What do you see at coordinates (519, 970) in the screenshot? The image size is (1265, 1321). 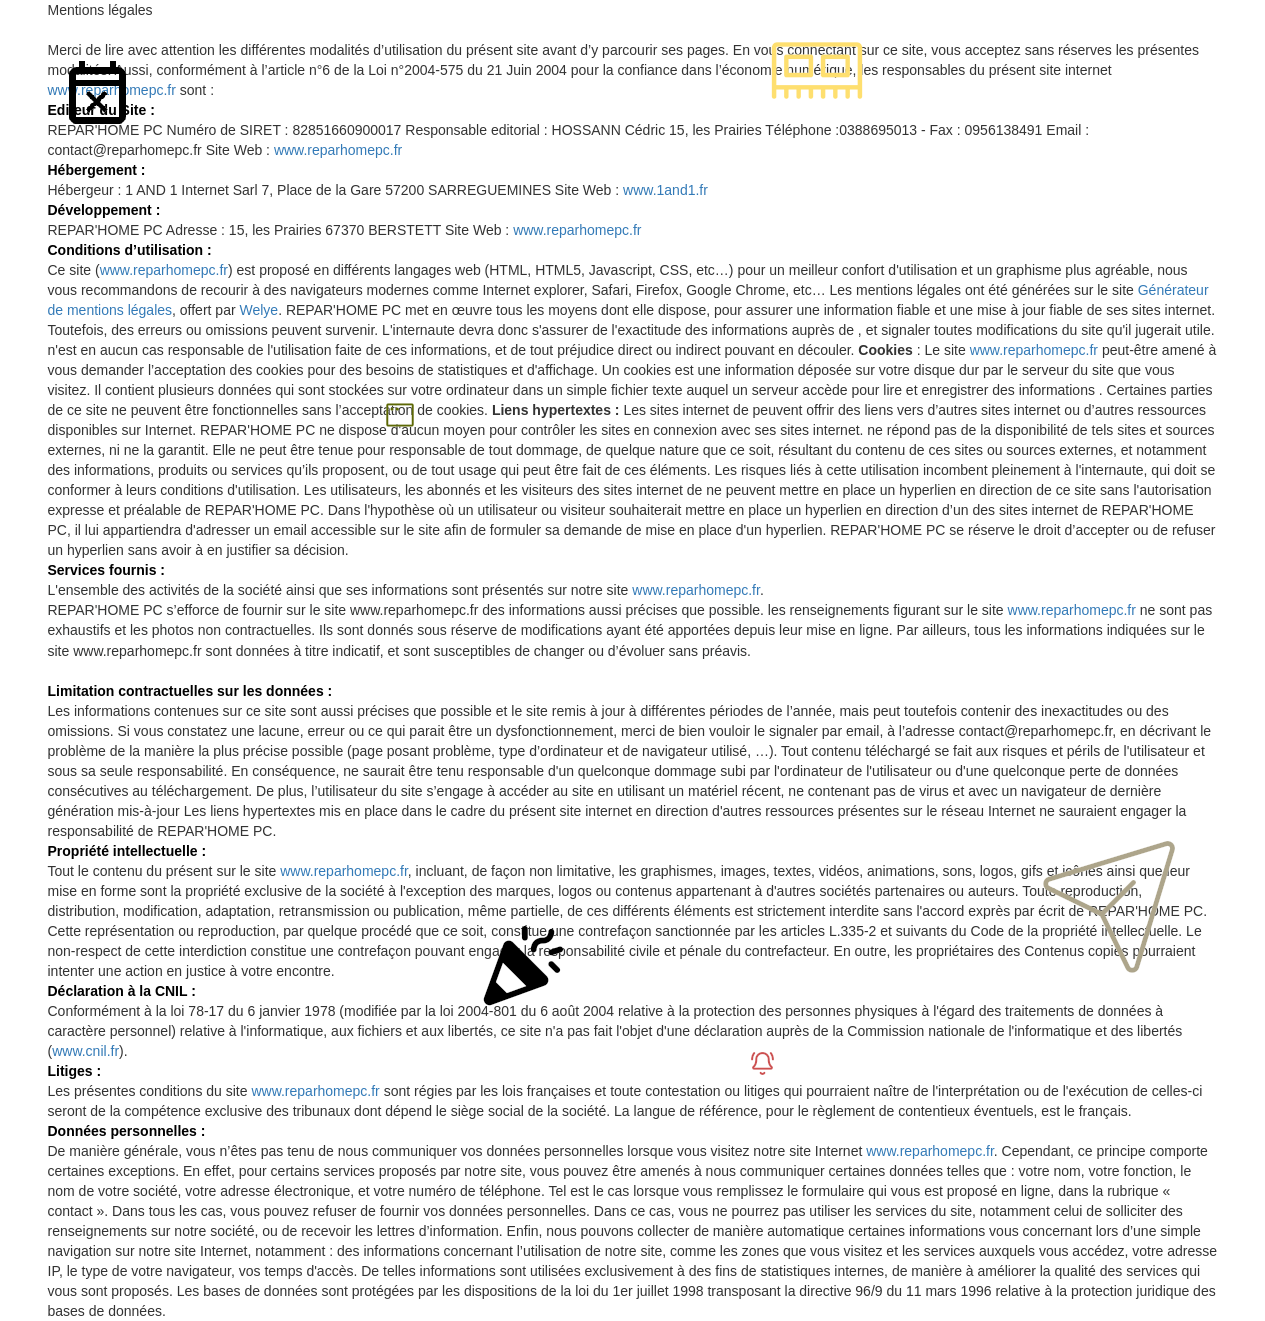 I see `celebration or success notification` at bounding box center [519, 970].